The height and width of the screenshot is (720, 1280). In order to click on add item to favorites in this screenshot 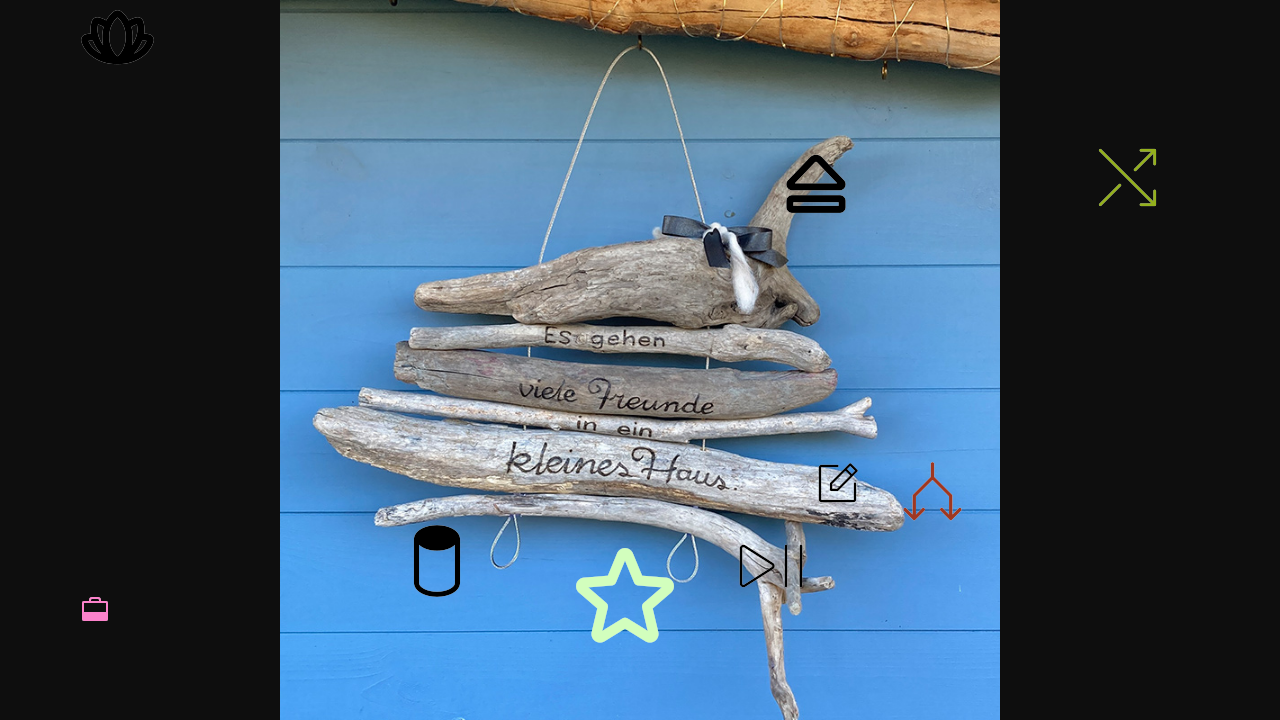, I will do `click(625, 597)`.